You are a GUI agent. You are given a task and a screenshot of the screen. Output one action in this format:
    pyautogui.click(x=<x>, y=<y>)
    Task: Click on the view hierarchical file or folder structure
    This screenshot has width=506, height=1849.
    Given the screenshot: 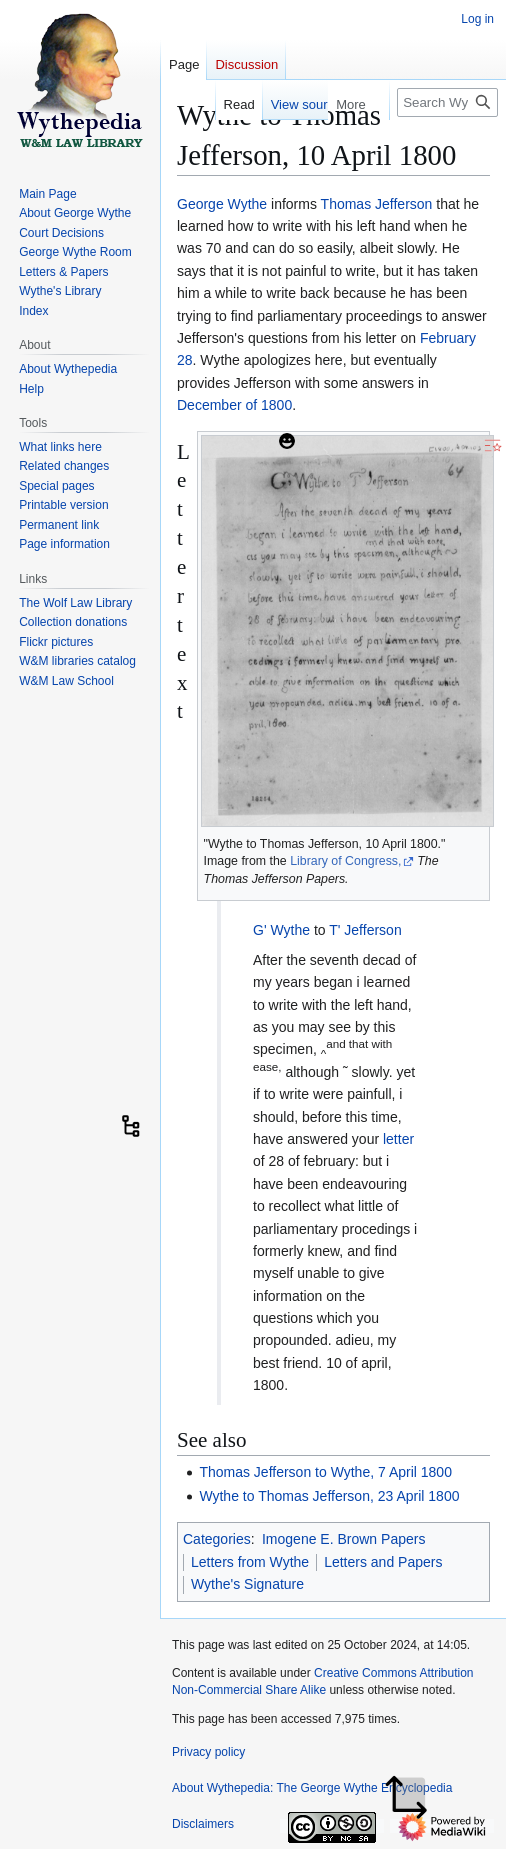 What is the action you would take?
    pyautogui.click(x=130, y=1126)
    